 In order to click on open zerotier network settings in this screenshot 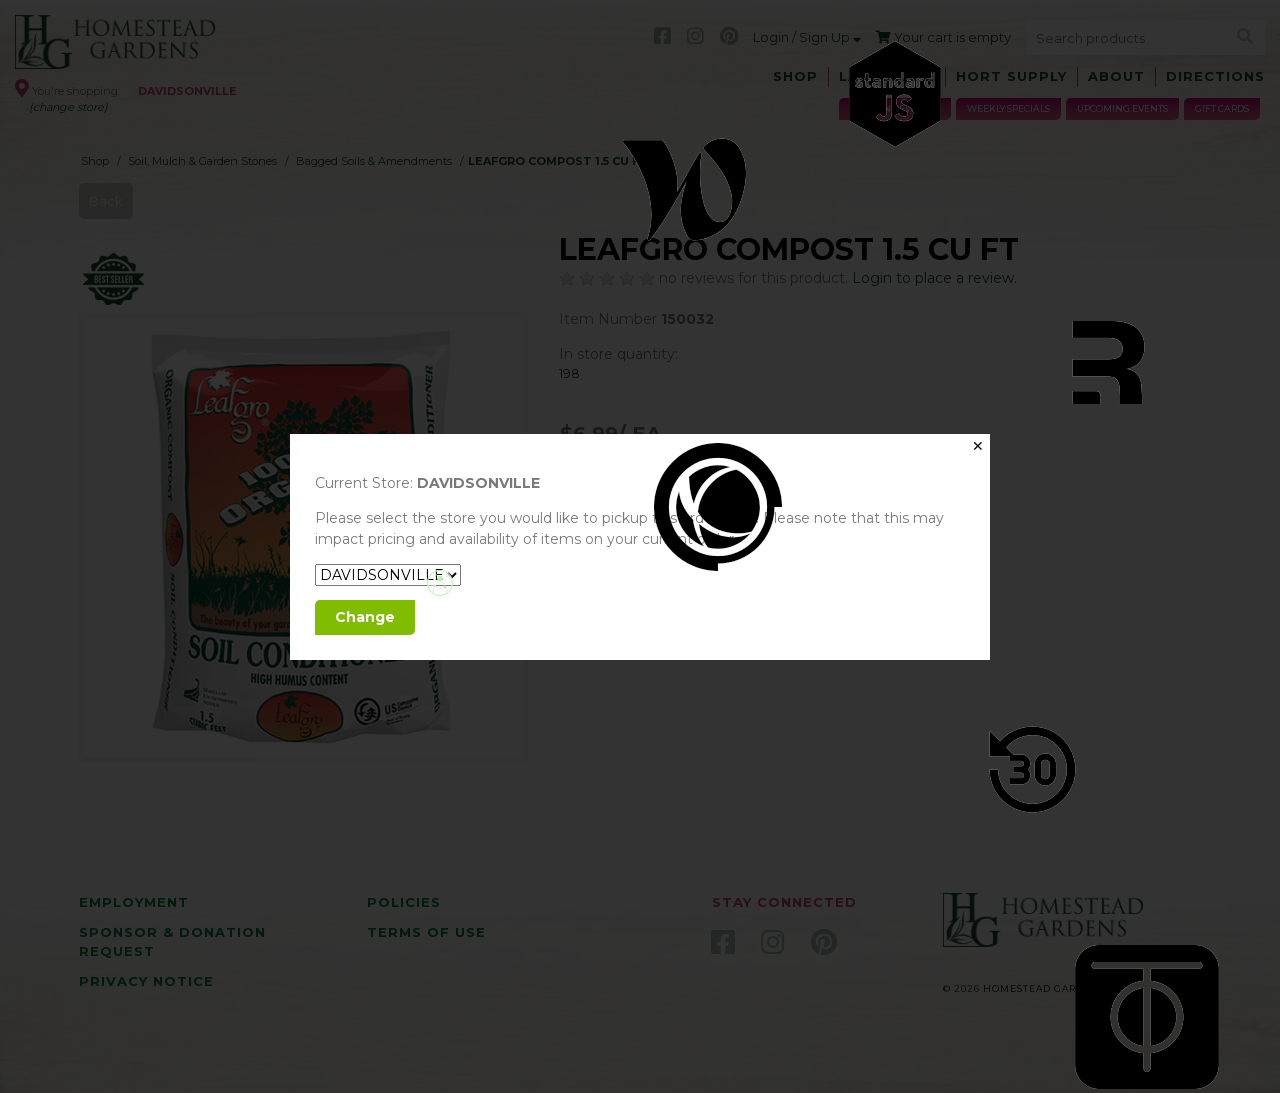, I will do `click(1147, 1017)`.